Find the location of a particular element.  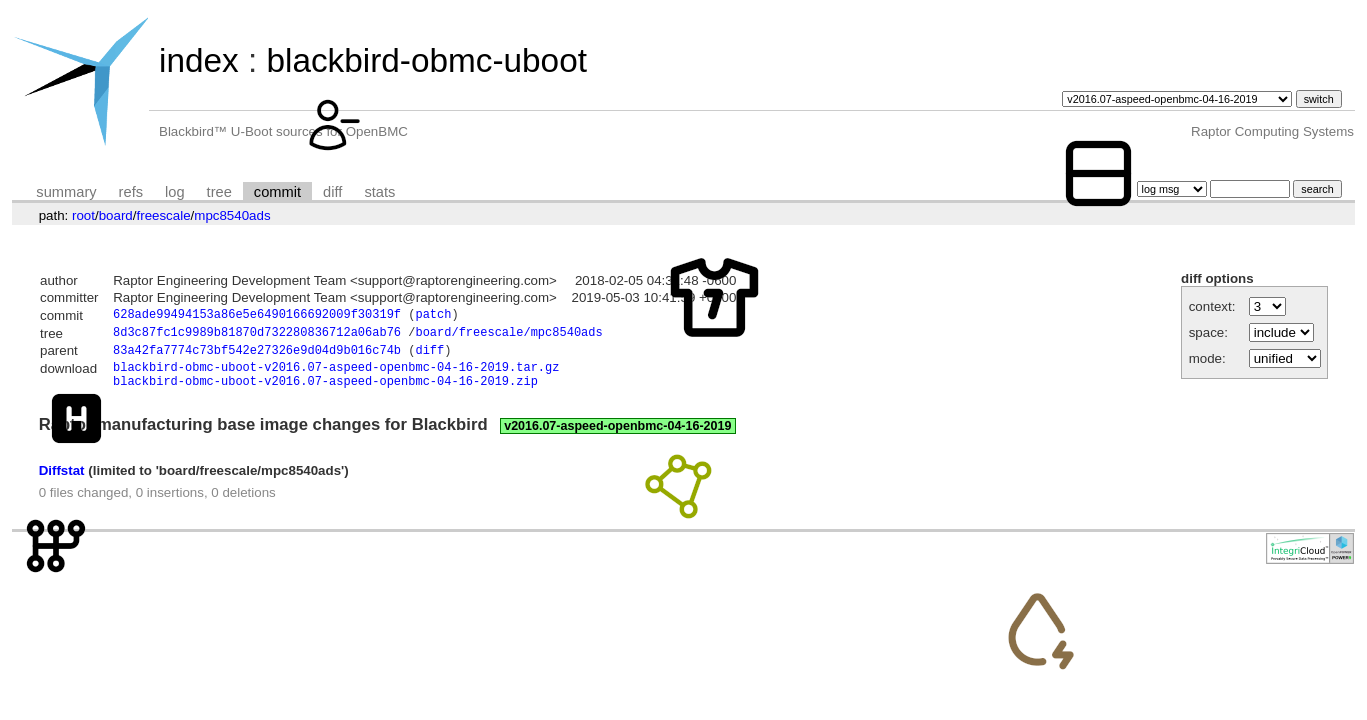

access polygon or shape drawing tool is located at coordinates (679, 486).